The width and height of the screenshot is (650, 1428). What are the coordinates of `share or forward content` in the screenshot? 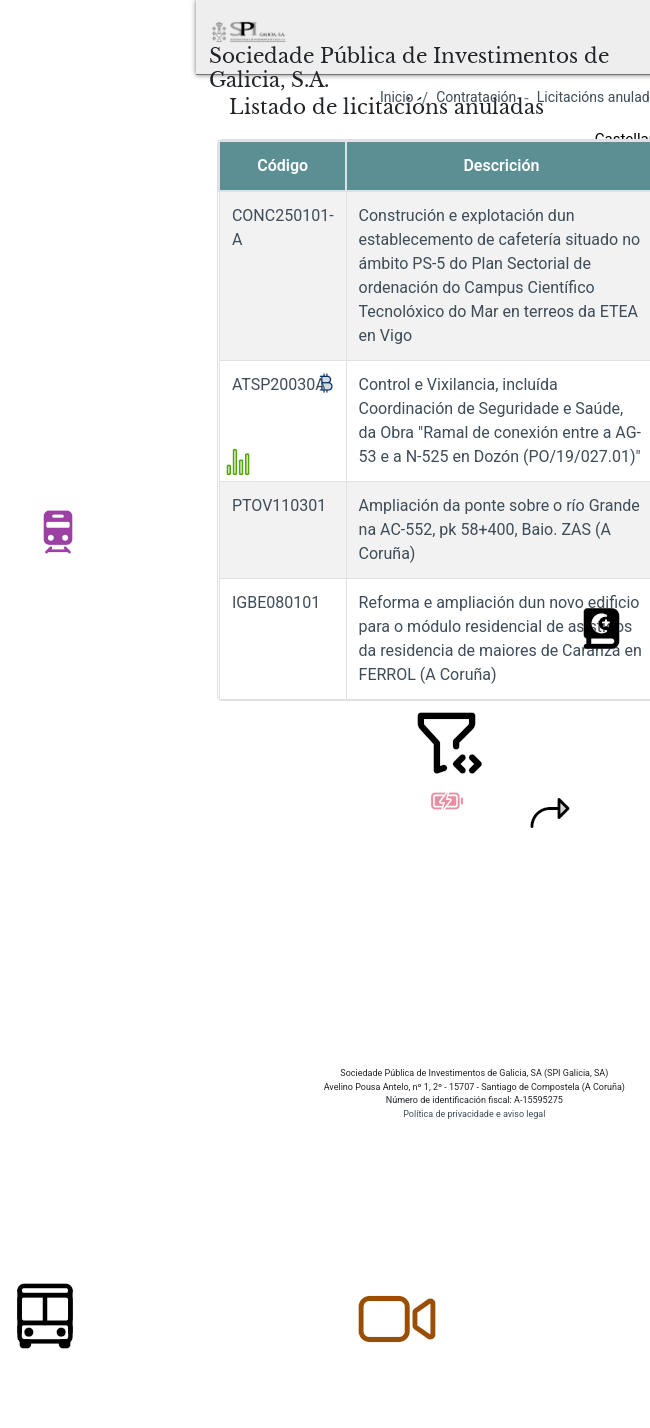 It's located at (550, 813).